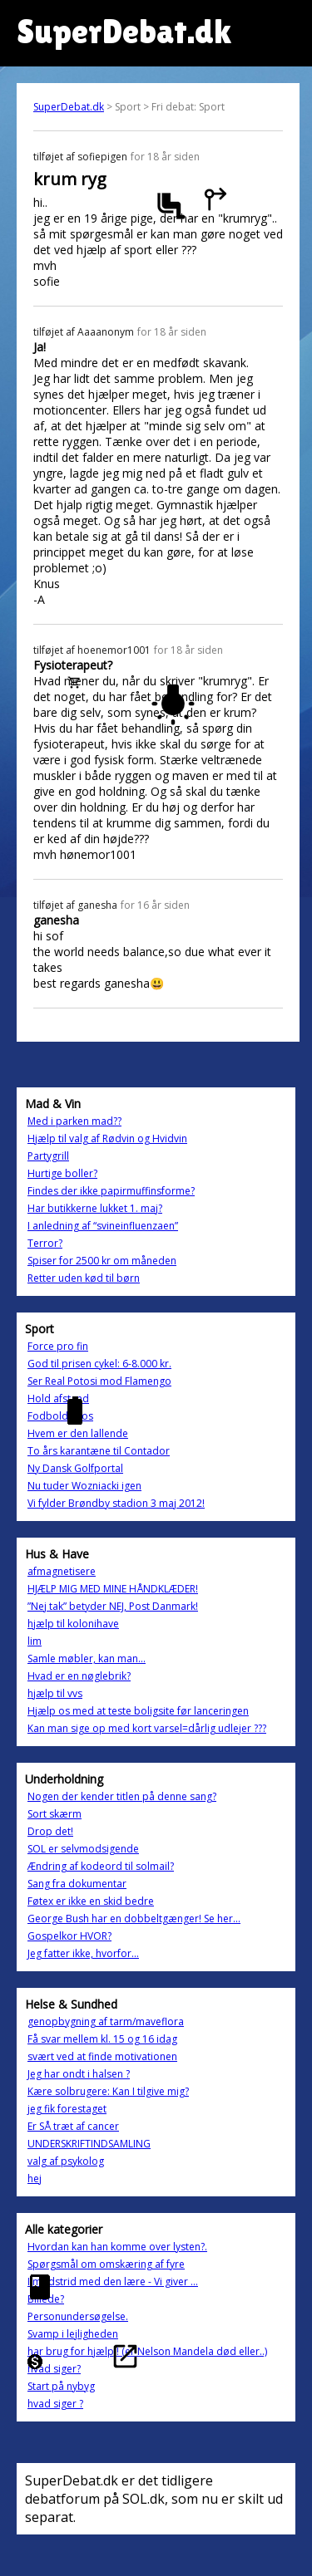  Describe the element at coordinates (75, 1411) in the screenshot. I see `indicates current battery level` at that location.